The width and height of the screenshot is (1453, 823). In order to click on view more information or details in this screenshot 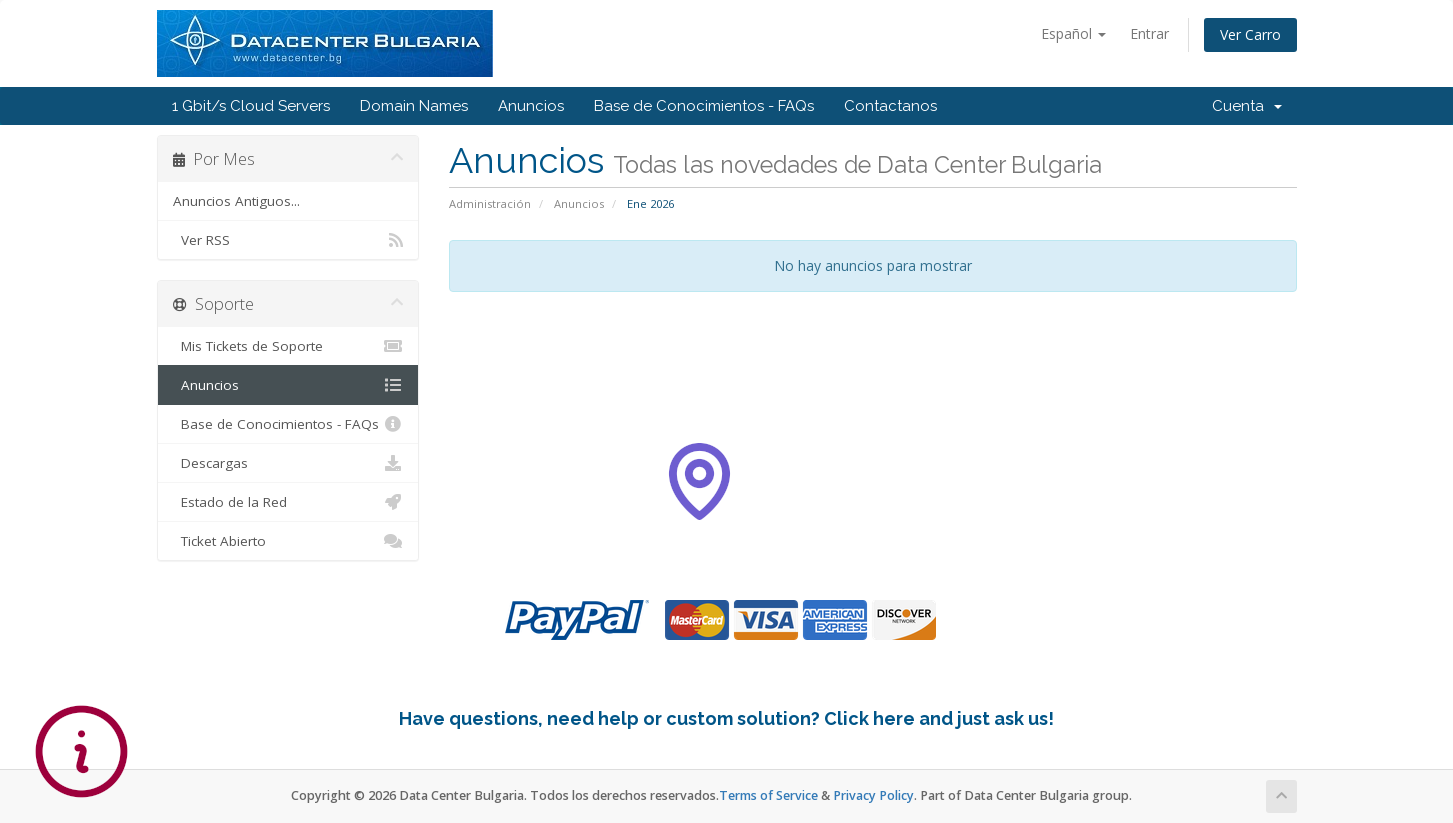, I will do `click(81, 751)`.